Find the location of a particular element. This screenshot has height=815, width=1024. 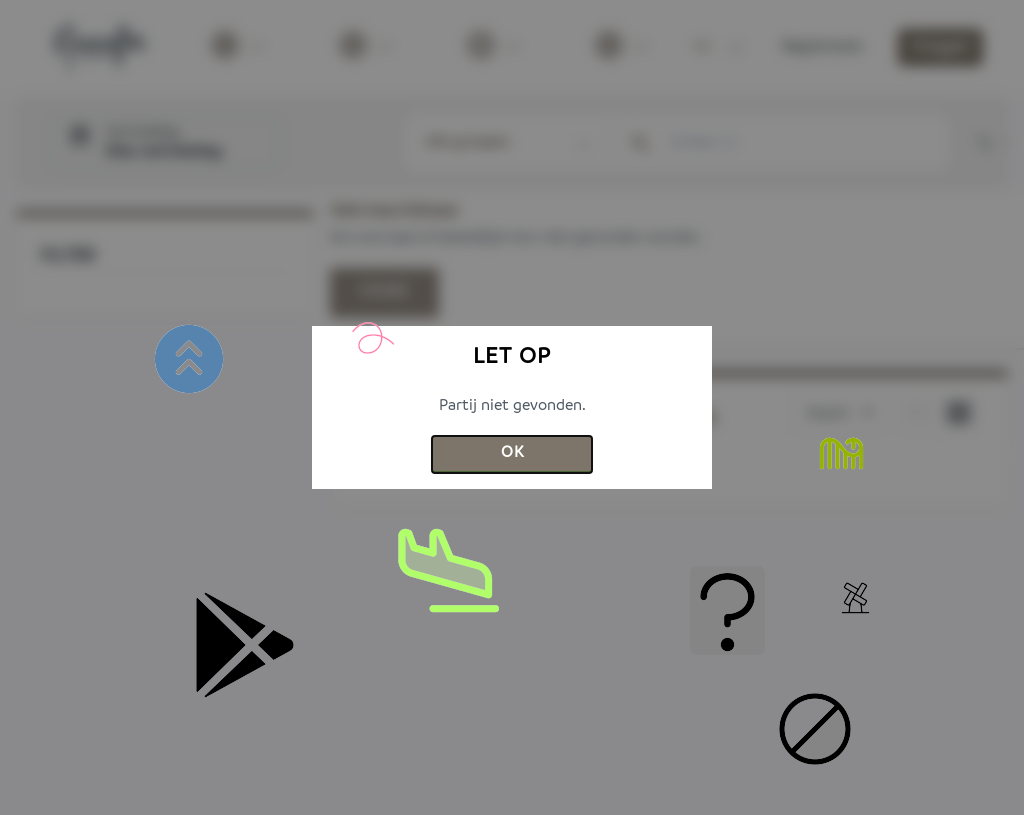

open google play store is located at coordinates (245, 645).